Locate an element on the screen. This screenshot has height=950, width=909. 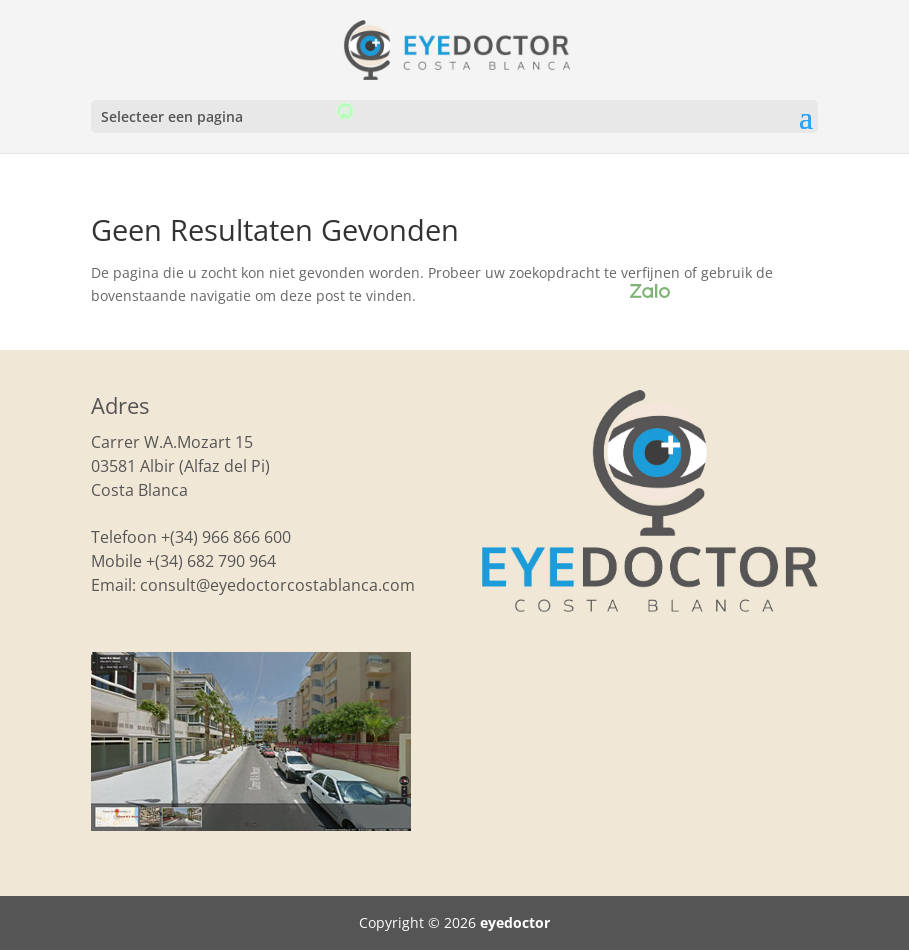
open Zalo messaging app is located at coordinates (650, 291).